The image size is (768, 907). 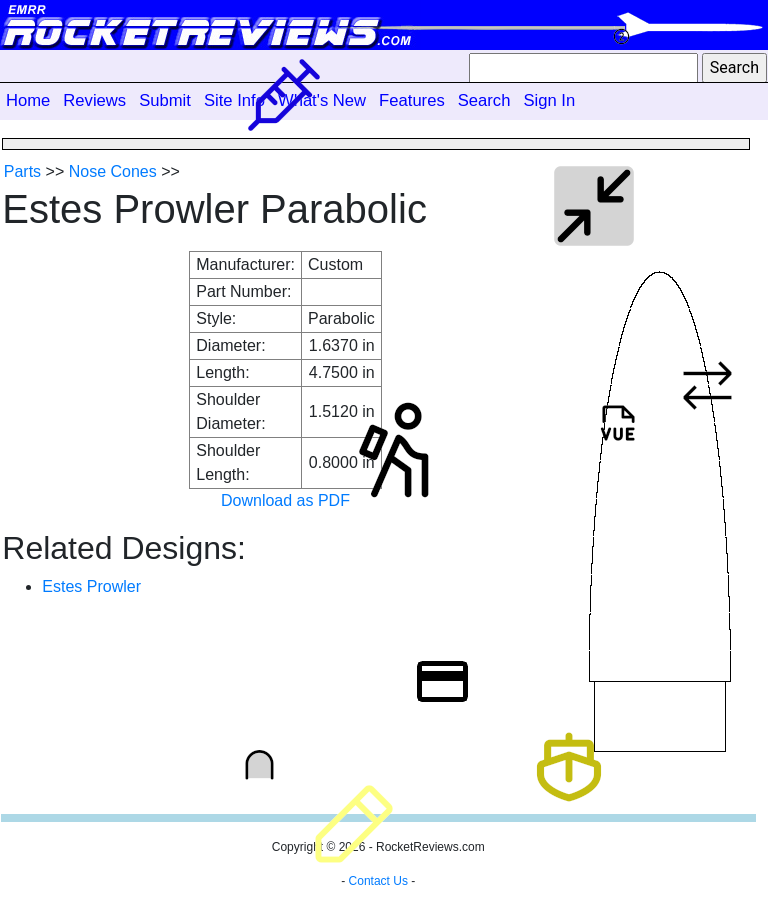 I want to click on represents set intersection in data operations, so click(x=259, y=765).